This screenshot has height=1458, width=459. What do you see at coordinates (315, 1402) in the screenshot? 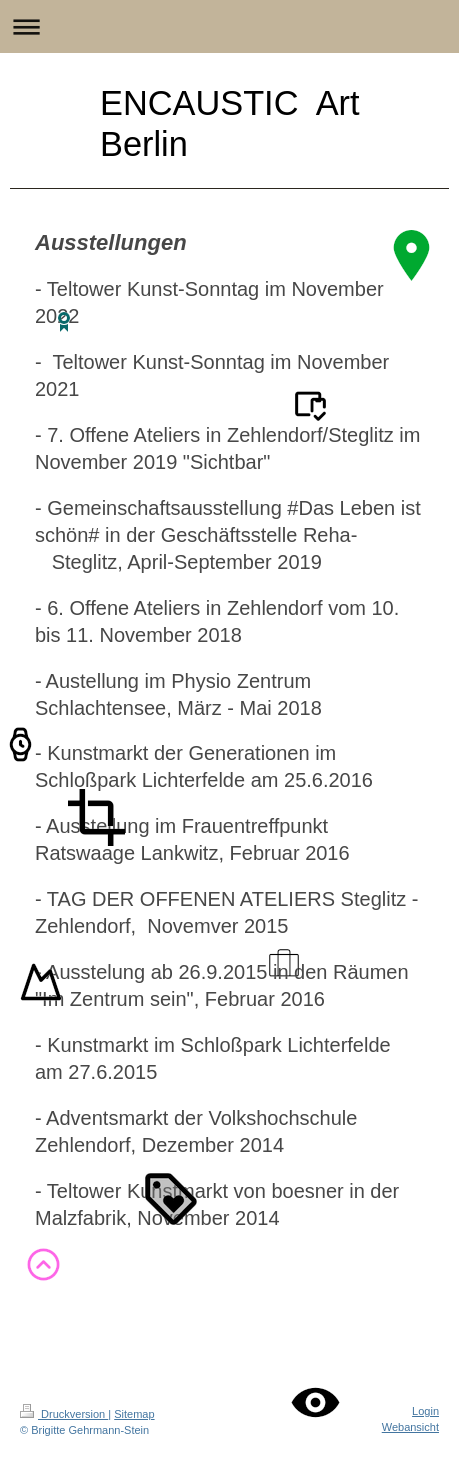
I see `show hidden content` at bounding box center [315, 1402].